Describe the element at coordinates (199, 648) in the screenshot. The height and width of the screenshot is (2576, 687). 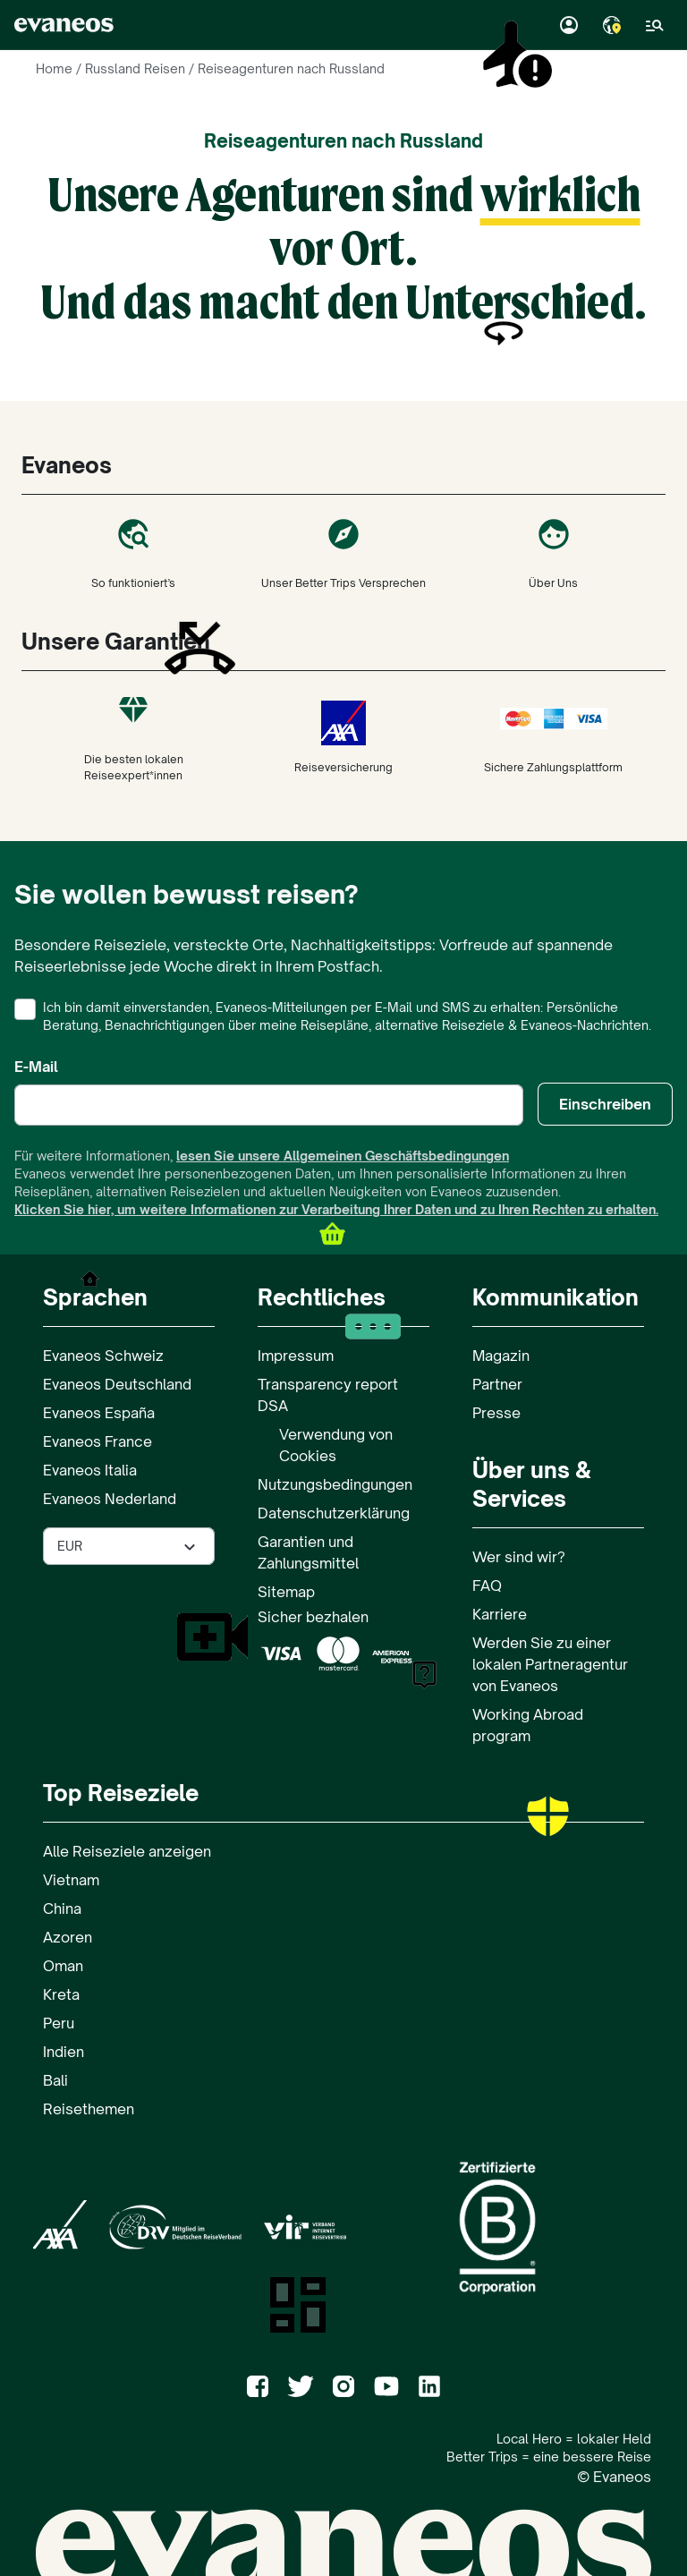
I see `indicates a missed phone call` at that location.